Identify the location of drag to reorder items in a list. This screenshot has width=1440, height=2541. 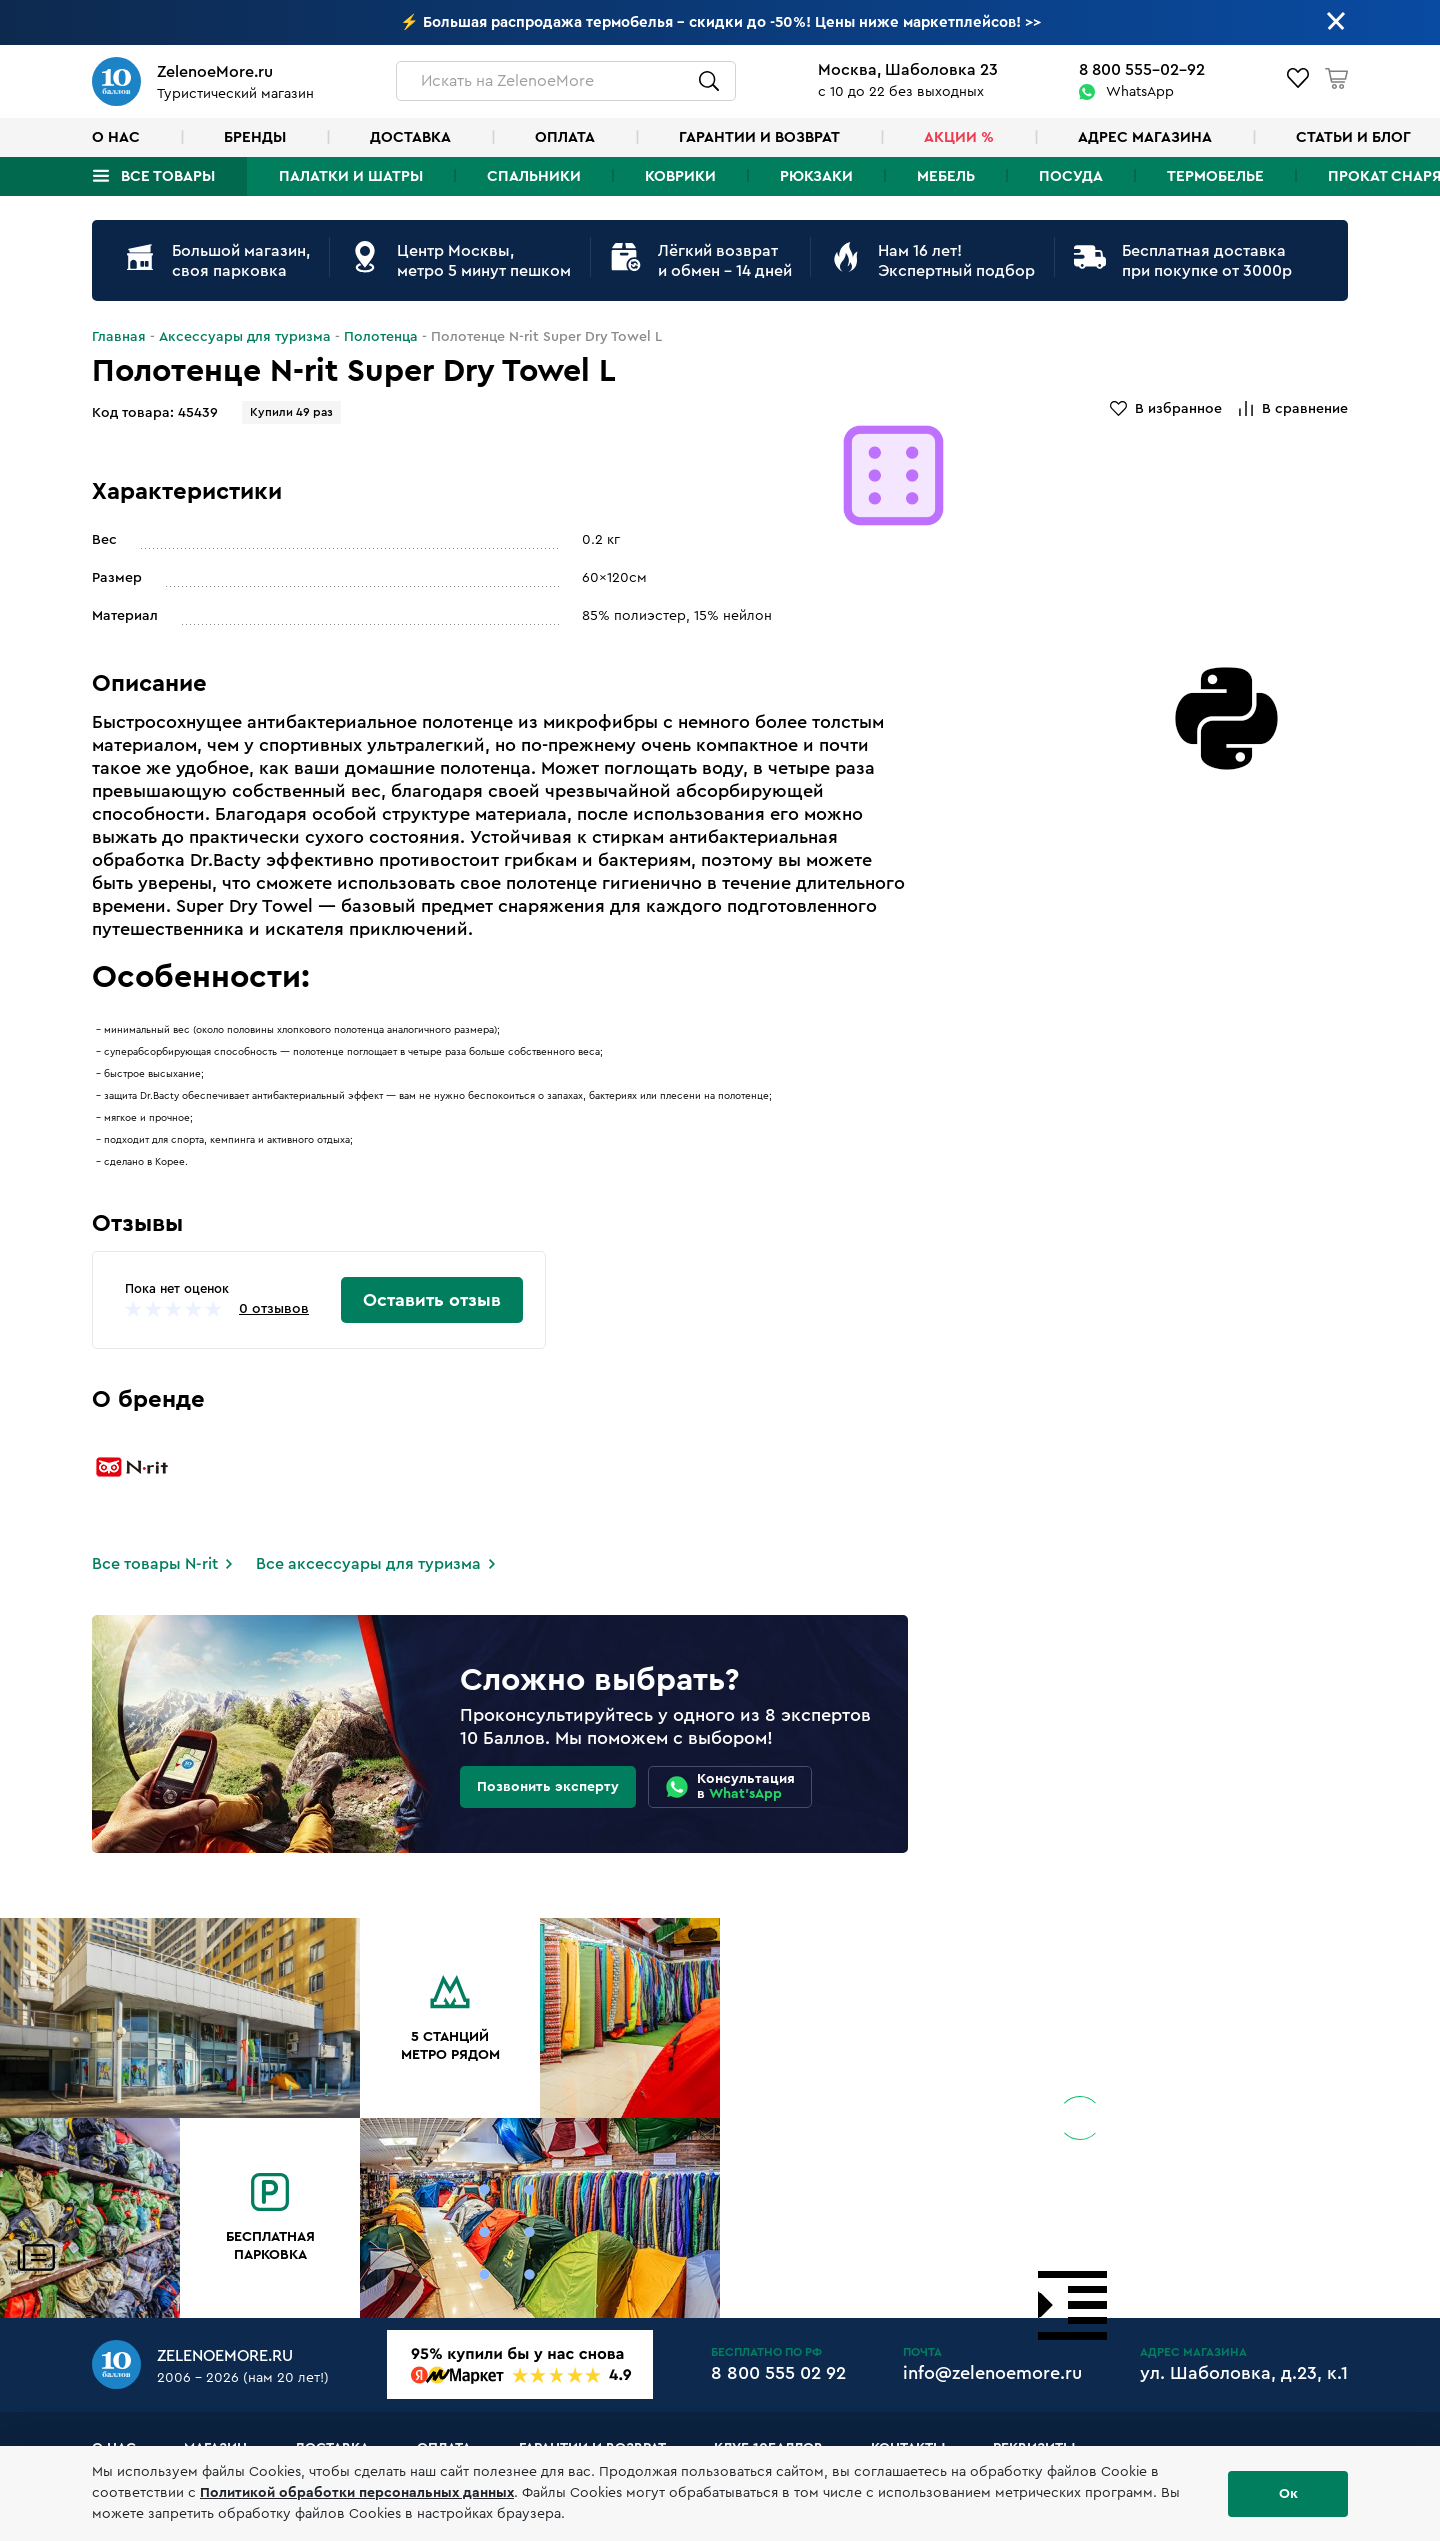
(507, 2232).